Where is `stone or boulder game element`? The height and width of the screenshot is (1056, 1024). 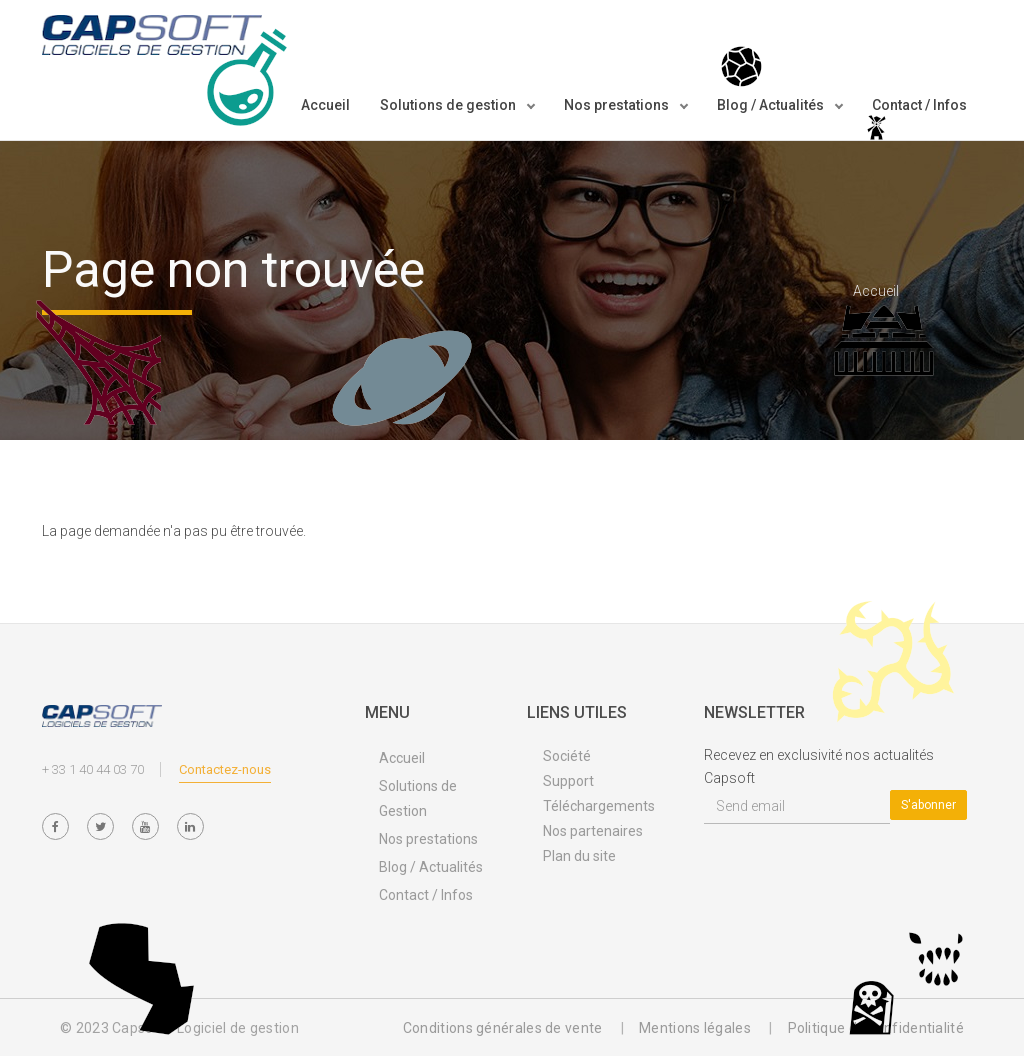
stone or boulder game element is located at coordinates (741, 66).